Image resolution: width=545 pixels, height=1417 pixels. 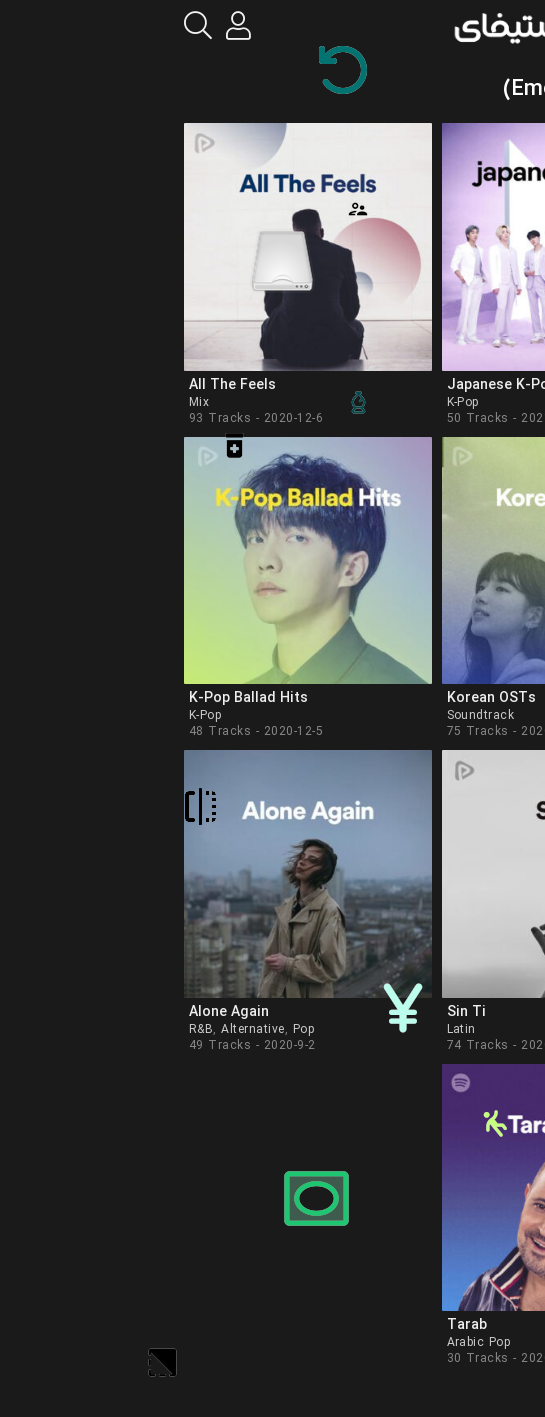 What do you see at coordinates (234, 445) in the screenshot?
I see `view prescription or medication details` at bounding box center [234, 445].